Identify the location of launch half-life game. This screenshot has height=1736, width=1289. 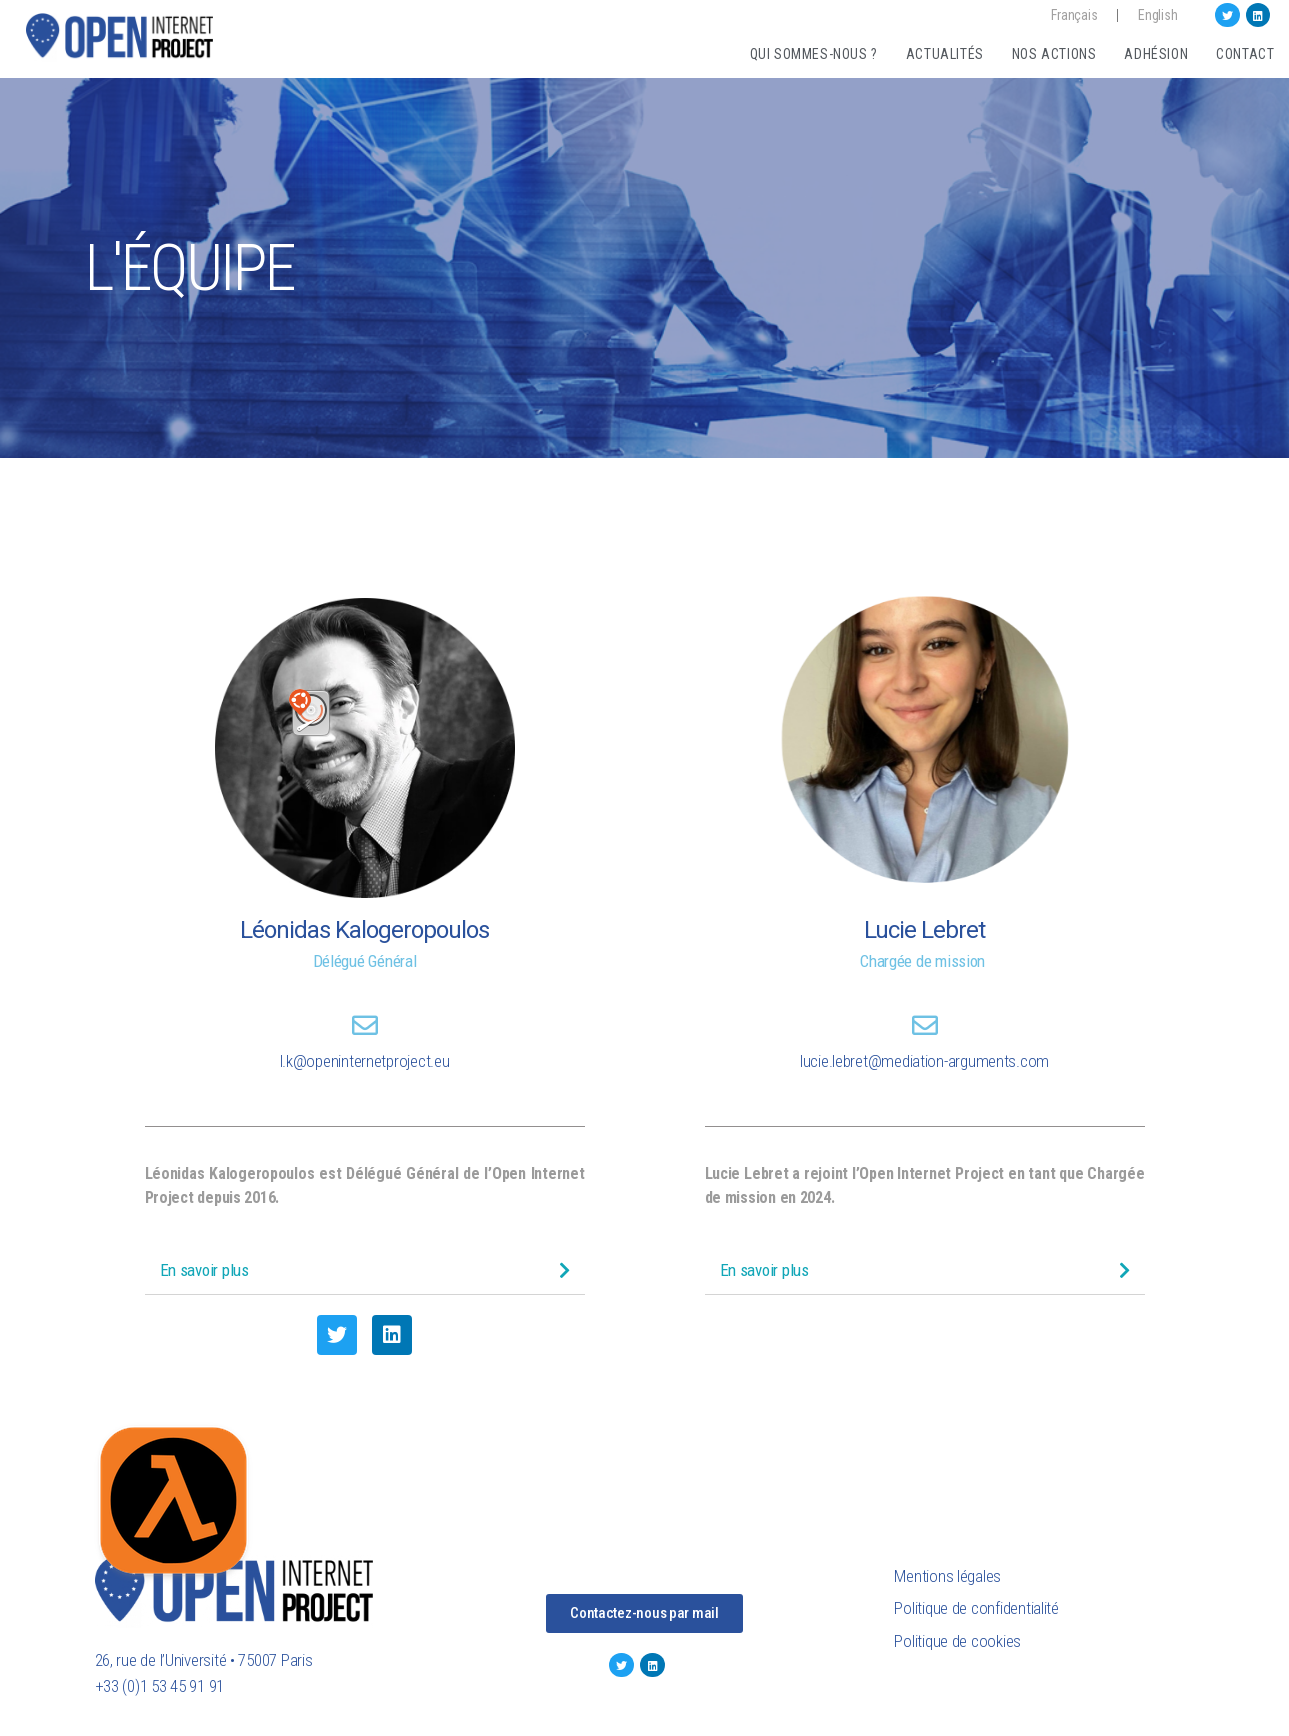
(173, 1500).